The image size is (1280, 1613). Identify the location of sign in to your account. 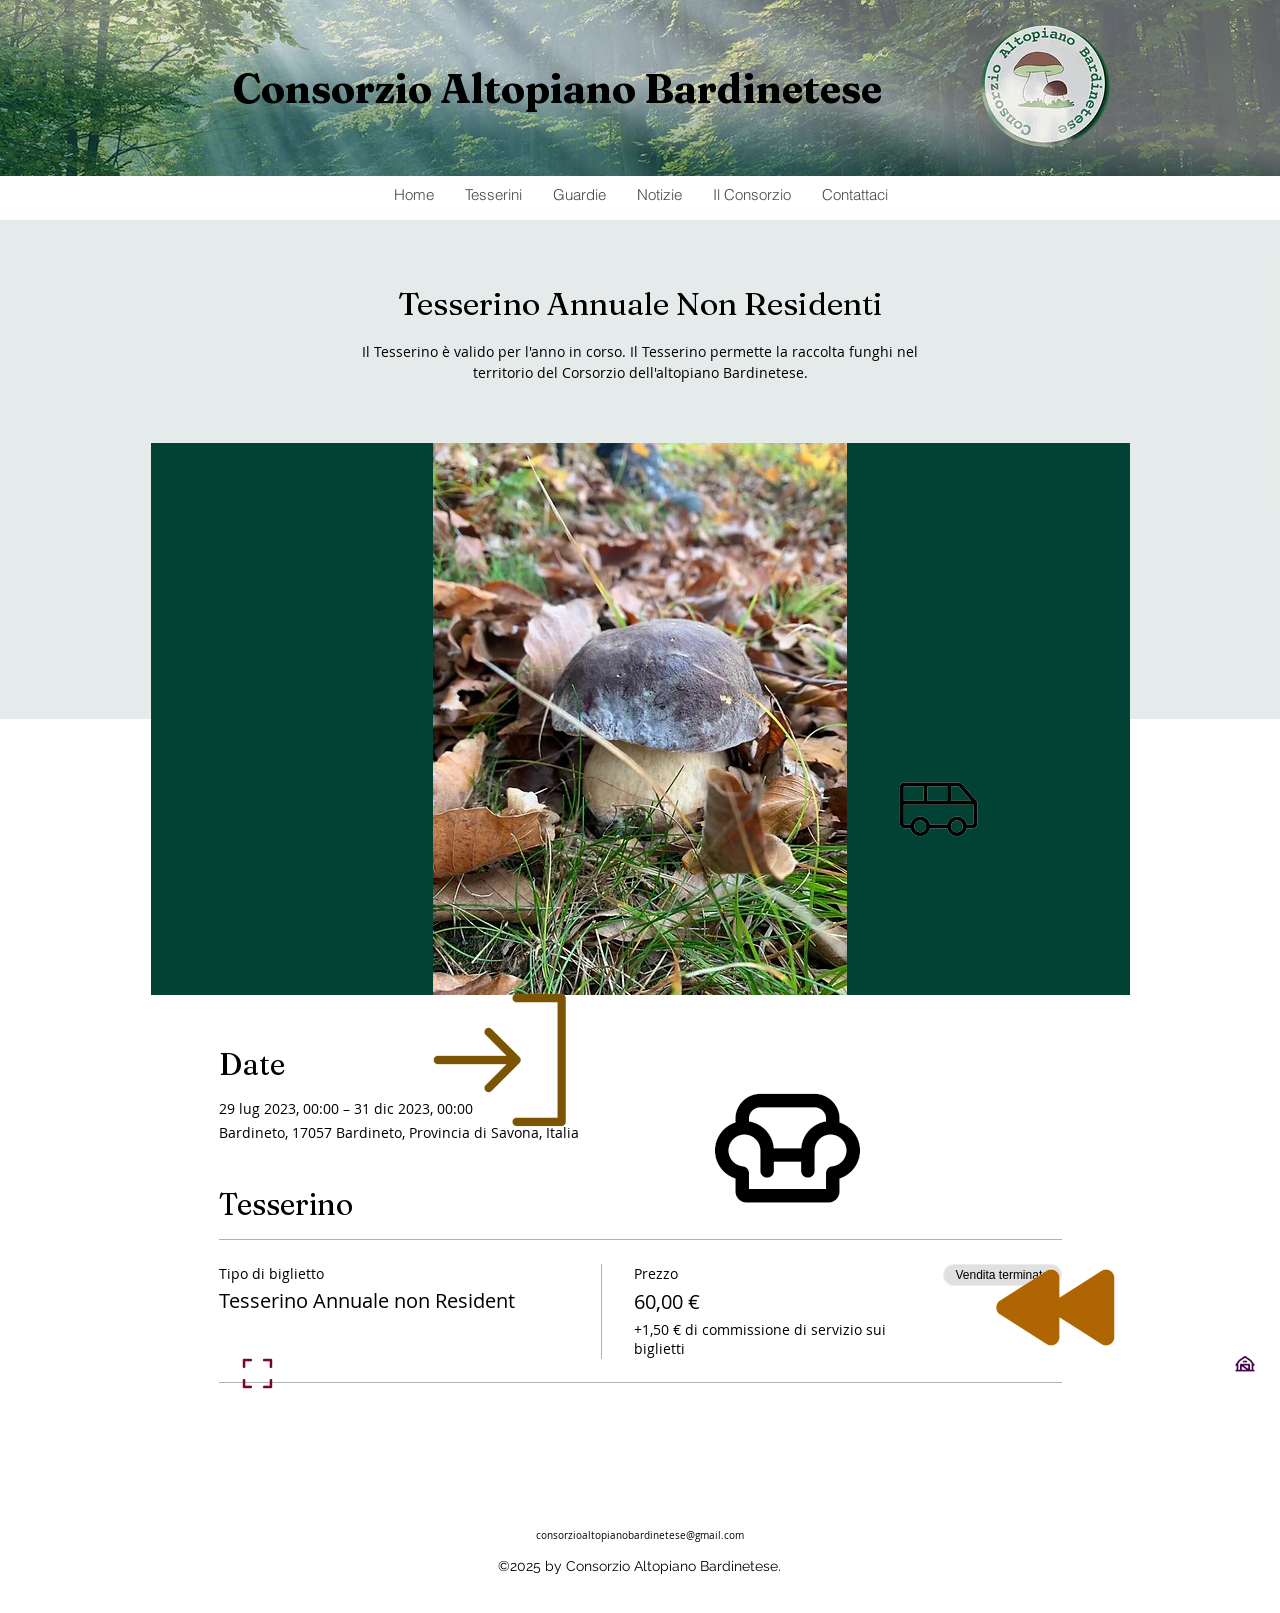
(511, 1060).